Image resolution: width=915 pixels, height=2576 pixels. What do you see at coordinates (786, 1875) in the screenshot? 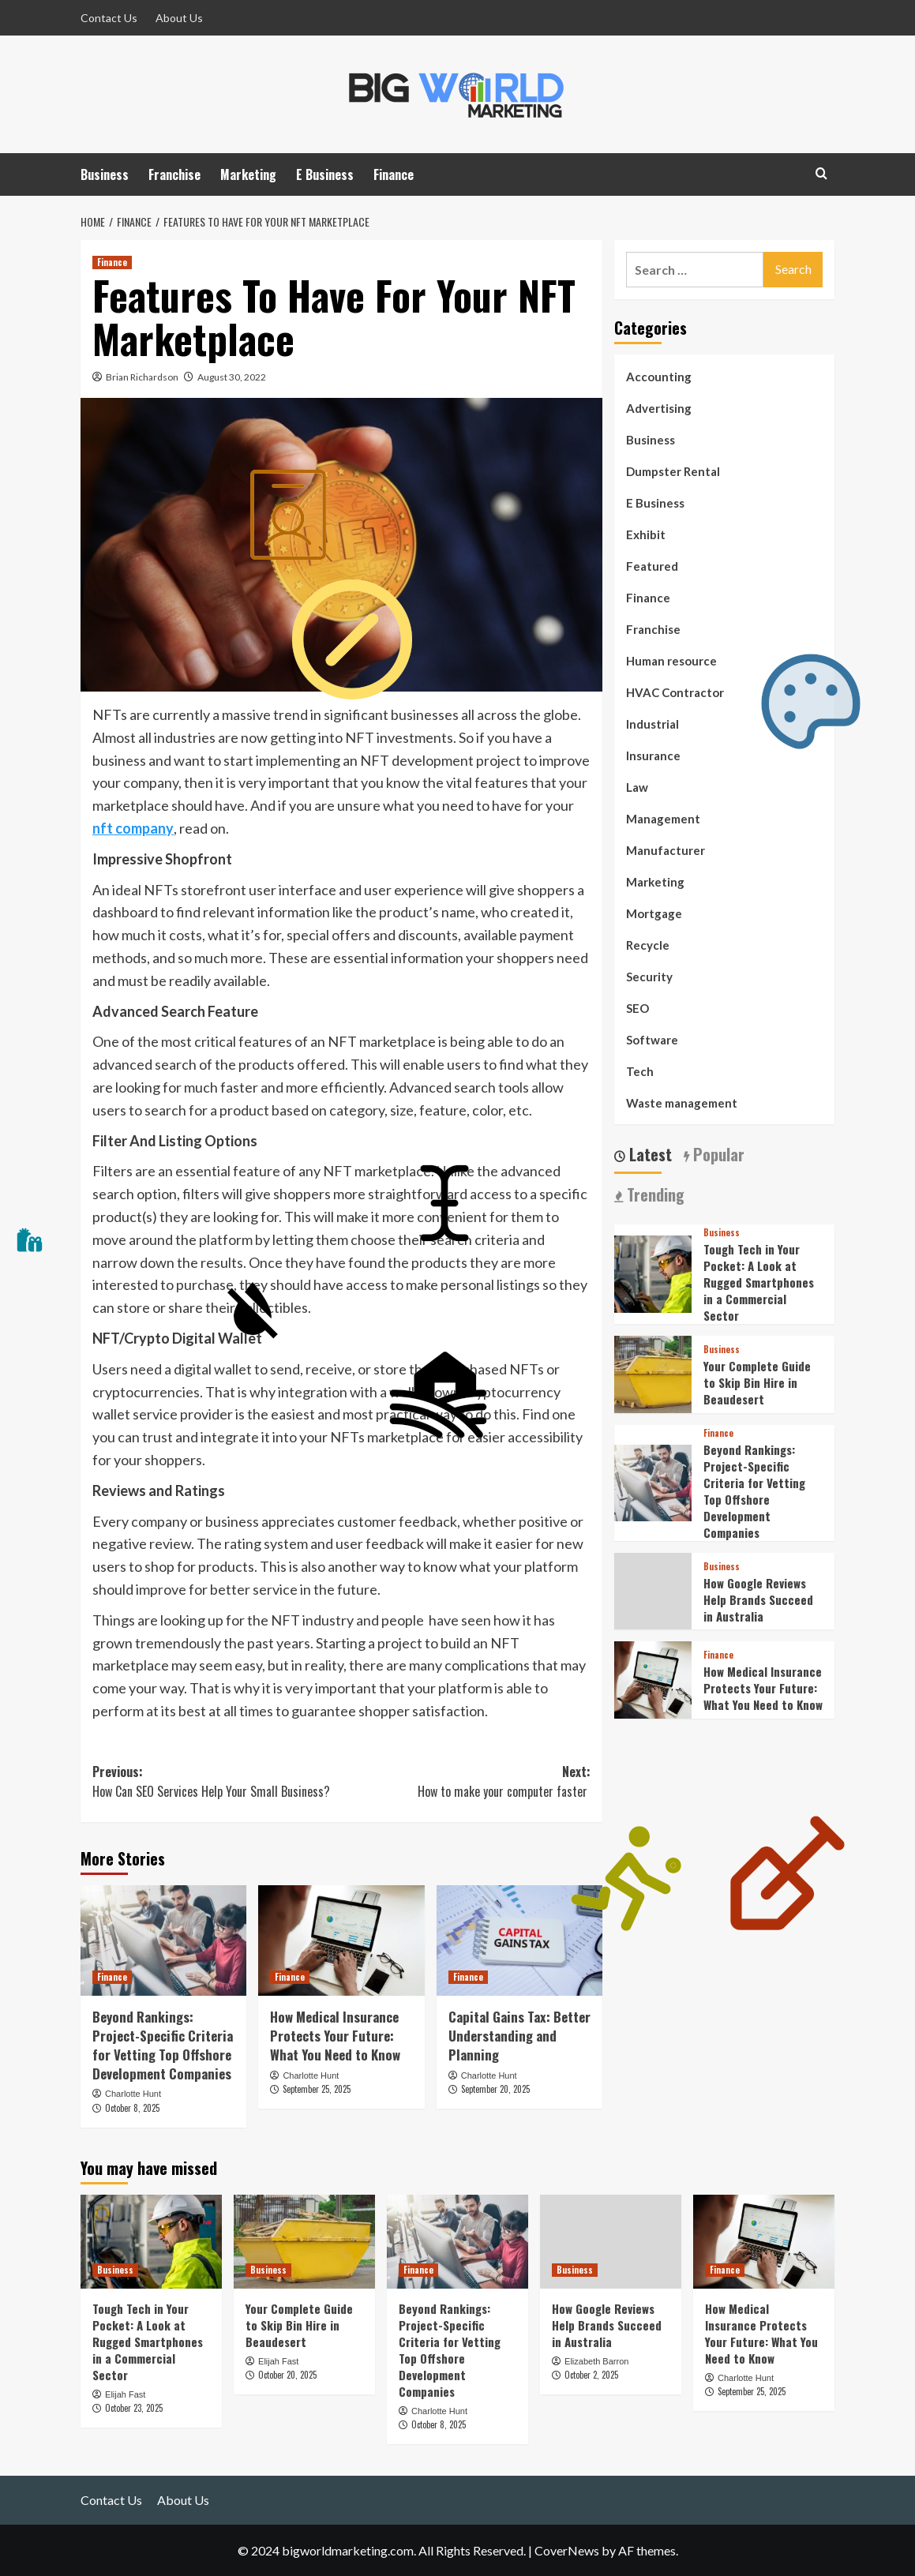
I see `access gardening or landscaping tools` at bounding box center [786, 1875].